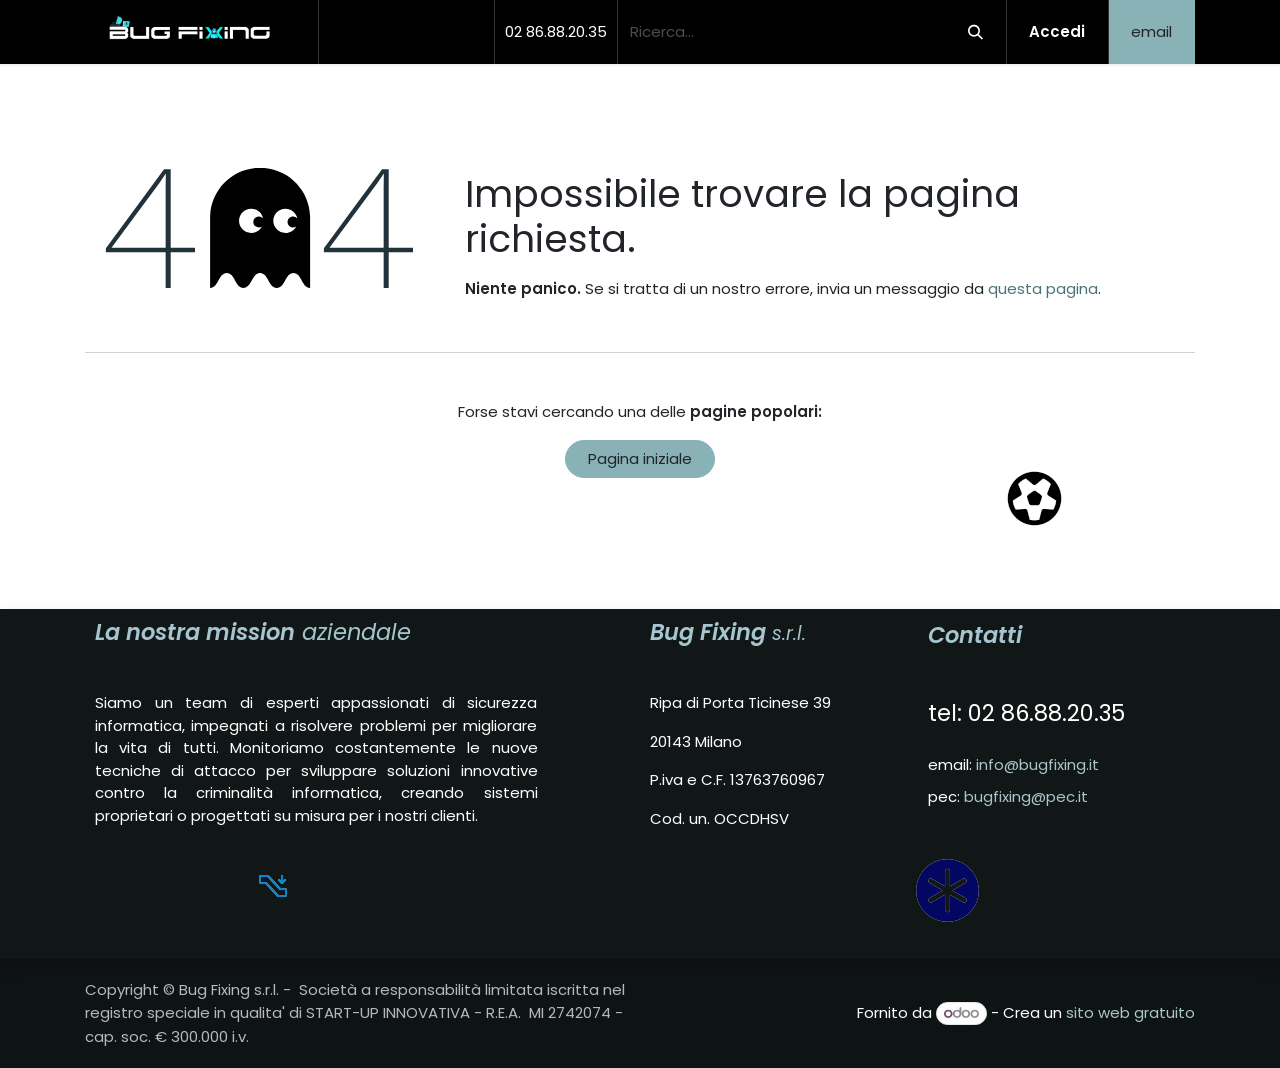 The width and height of the screenshot is (1280, 1068). I want to click on access sports or football-related content, so click(1034, 498).